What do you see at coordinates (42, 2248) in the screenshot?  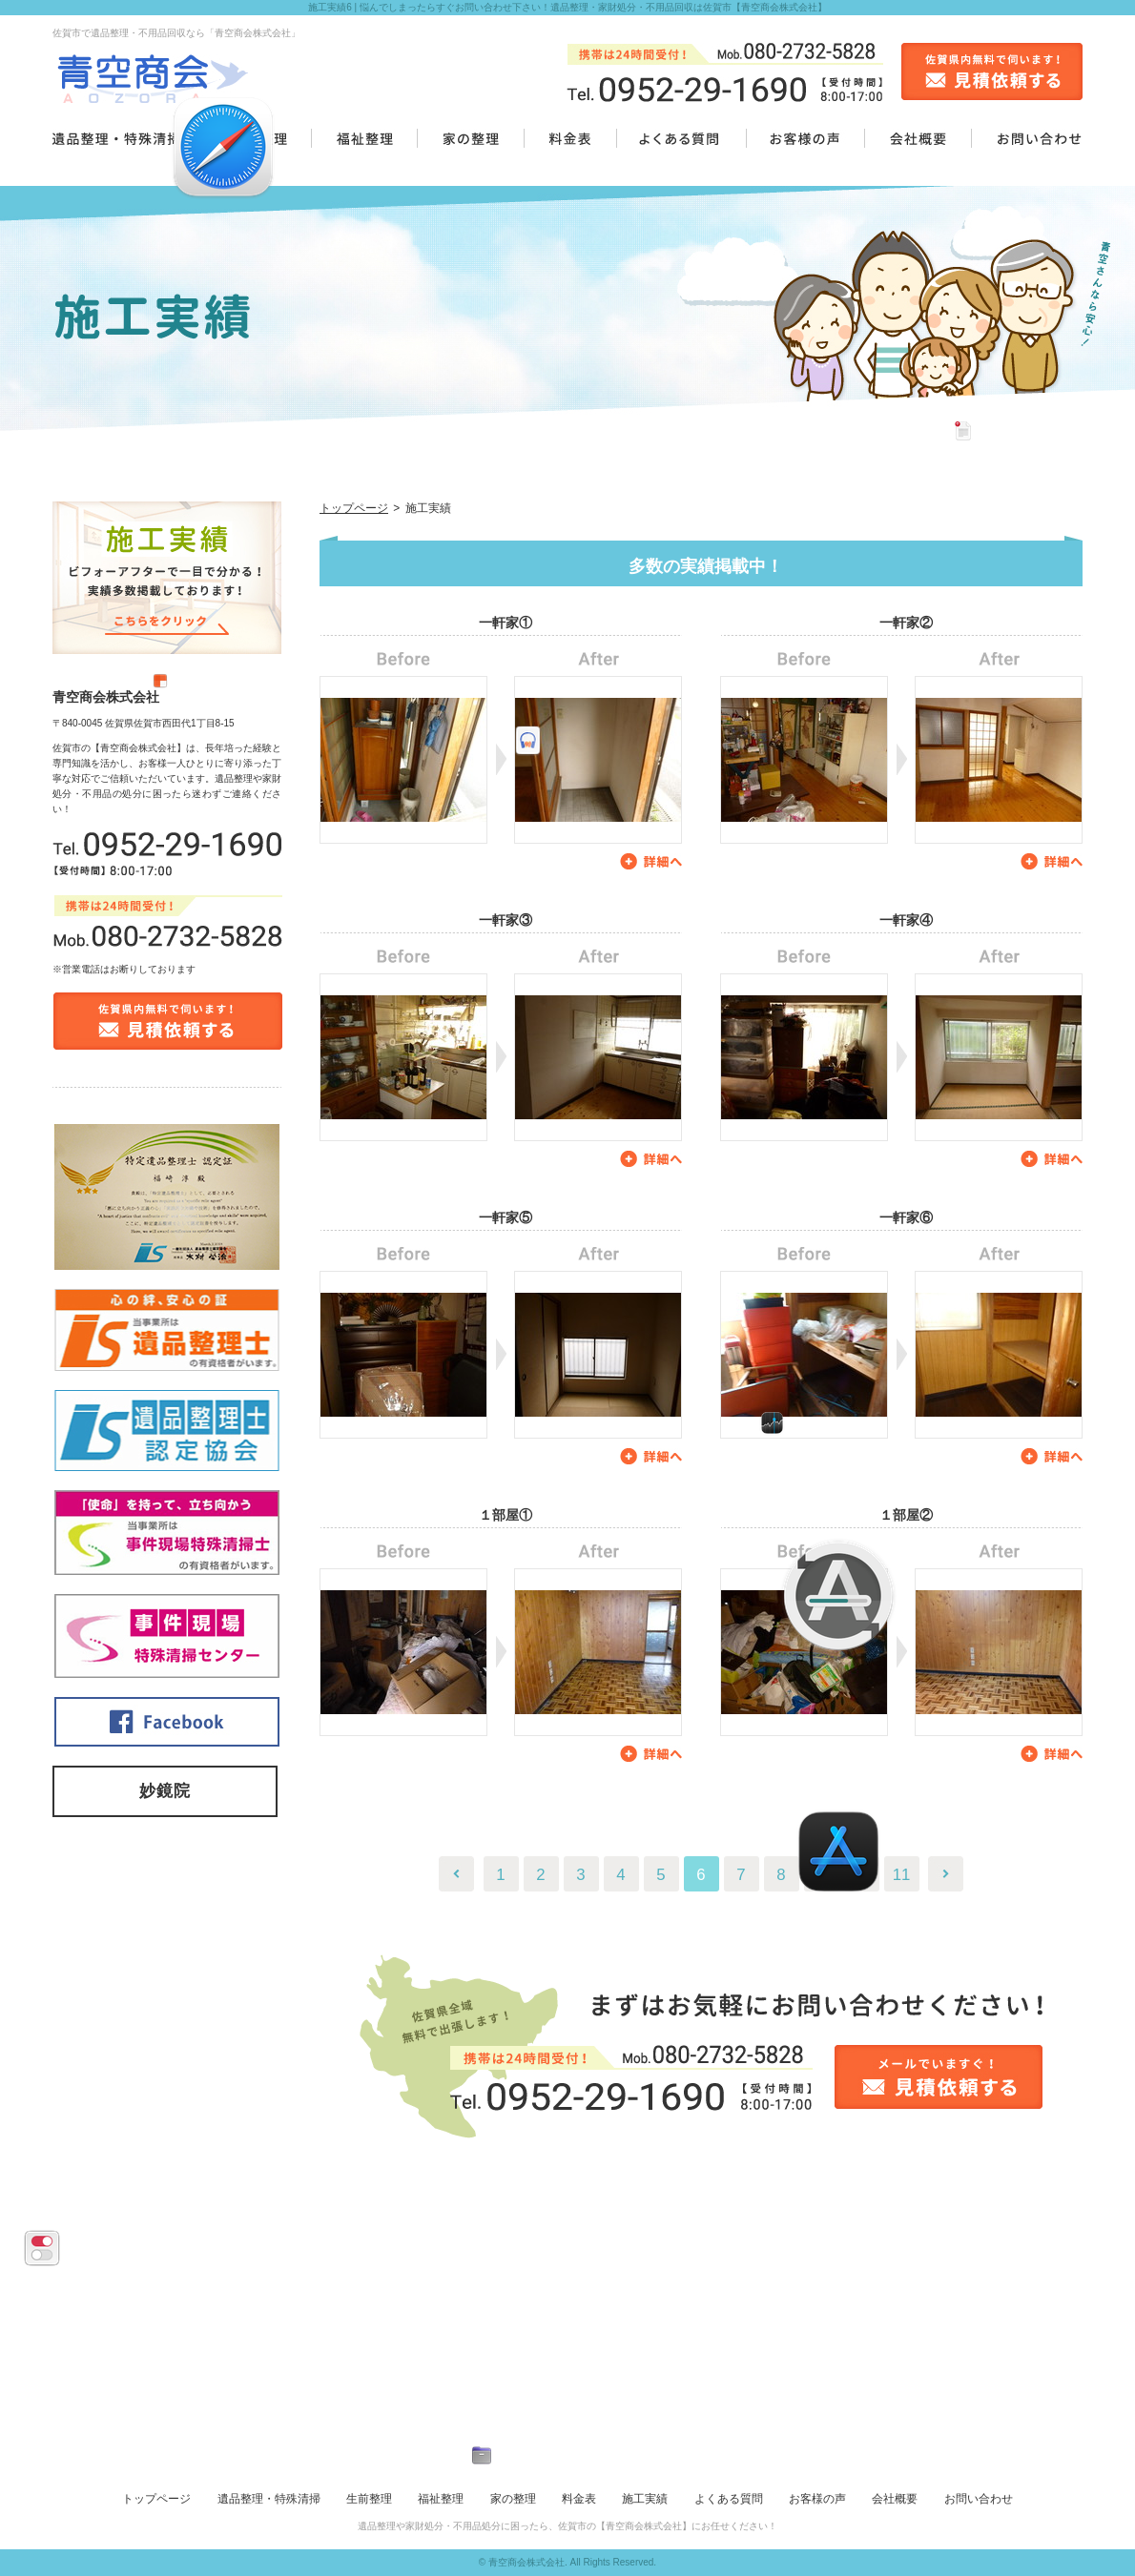 I see `open system settings or preferences` at bounding box center [42, 2248].